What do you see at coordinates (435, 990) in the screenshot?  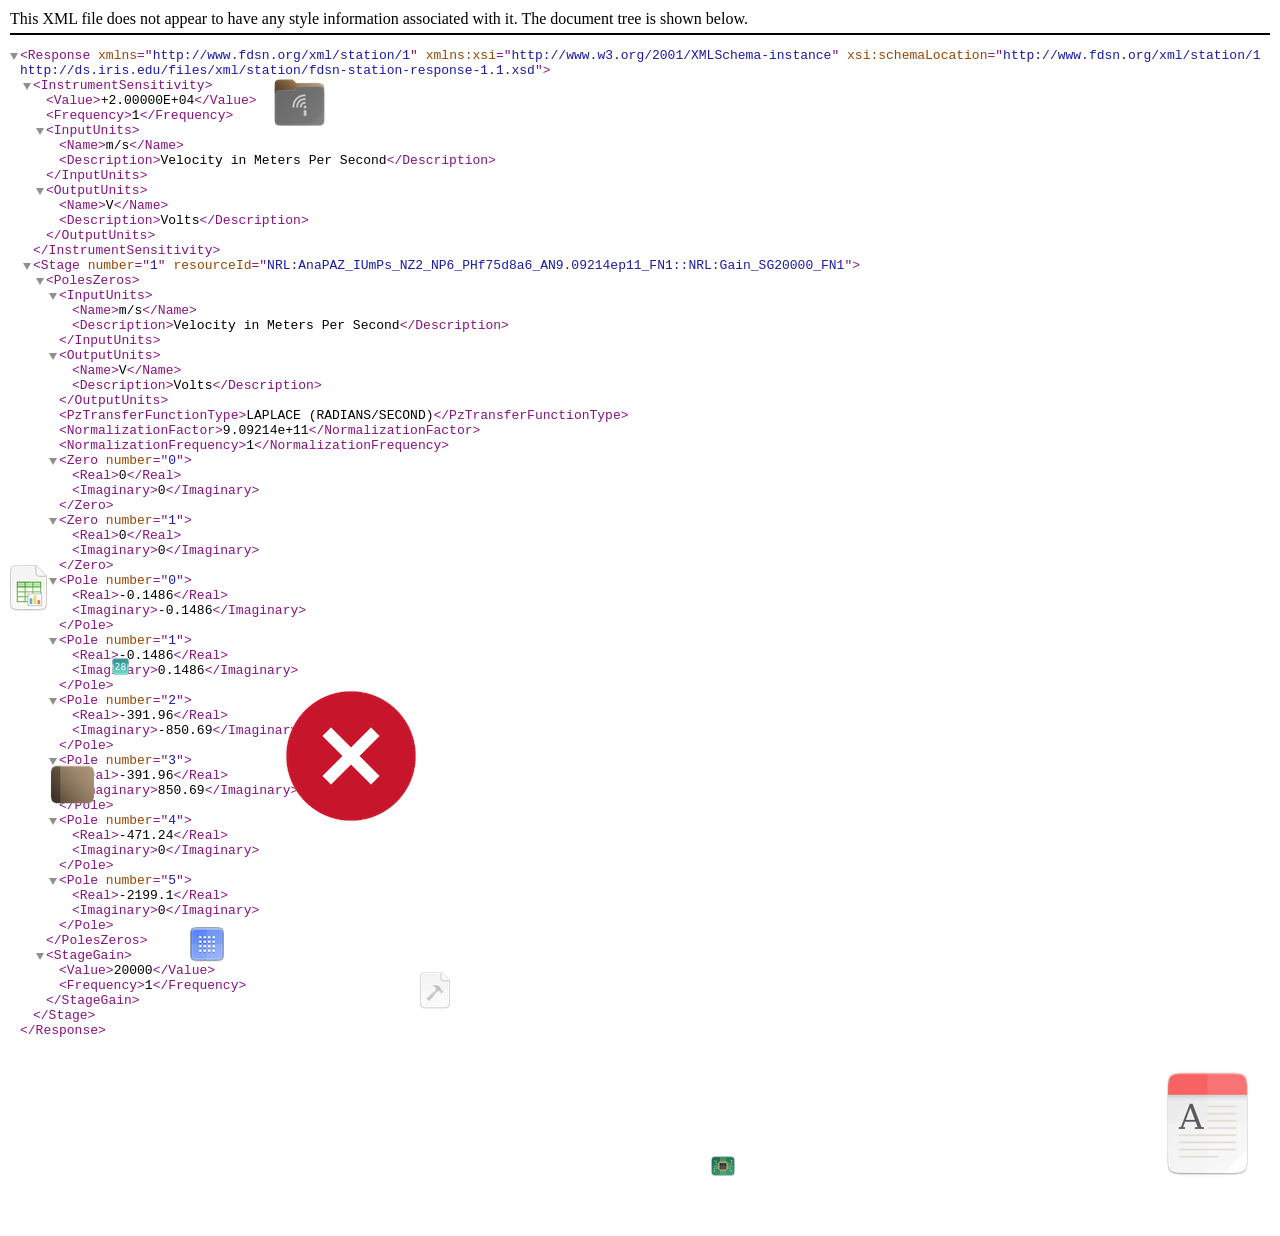 I see `a cmake build configuration file` at bounding box center [435, 990].